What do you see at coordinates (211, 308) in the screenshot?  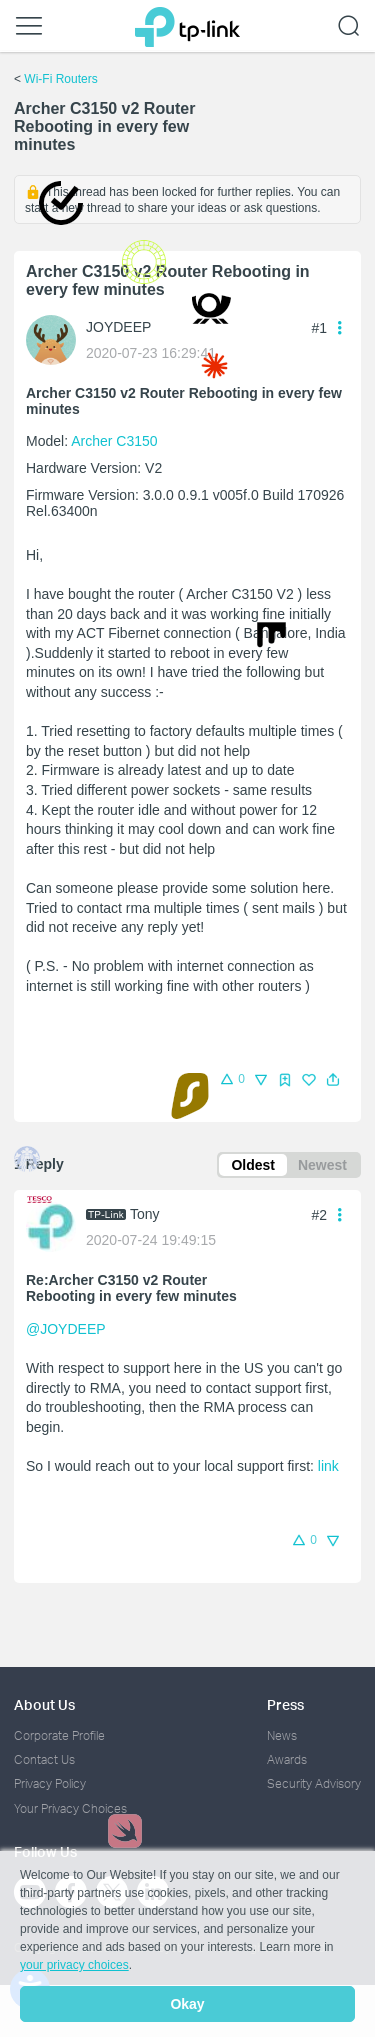 I see `Deutsche Post company logo` at bounding box center [211, 308].